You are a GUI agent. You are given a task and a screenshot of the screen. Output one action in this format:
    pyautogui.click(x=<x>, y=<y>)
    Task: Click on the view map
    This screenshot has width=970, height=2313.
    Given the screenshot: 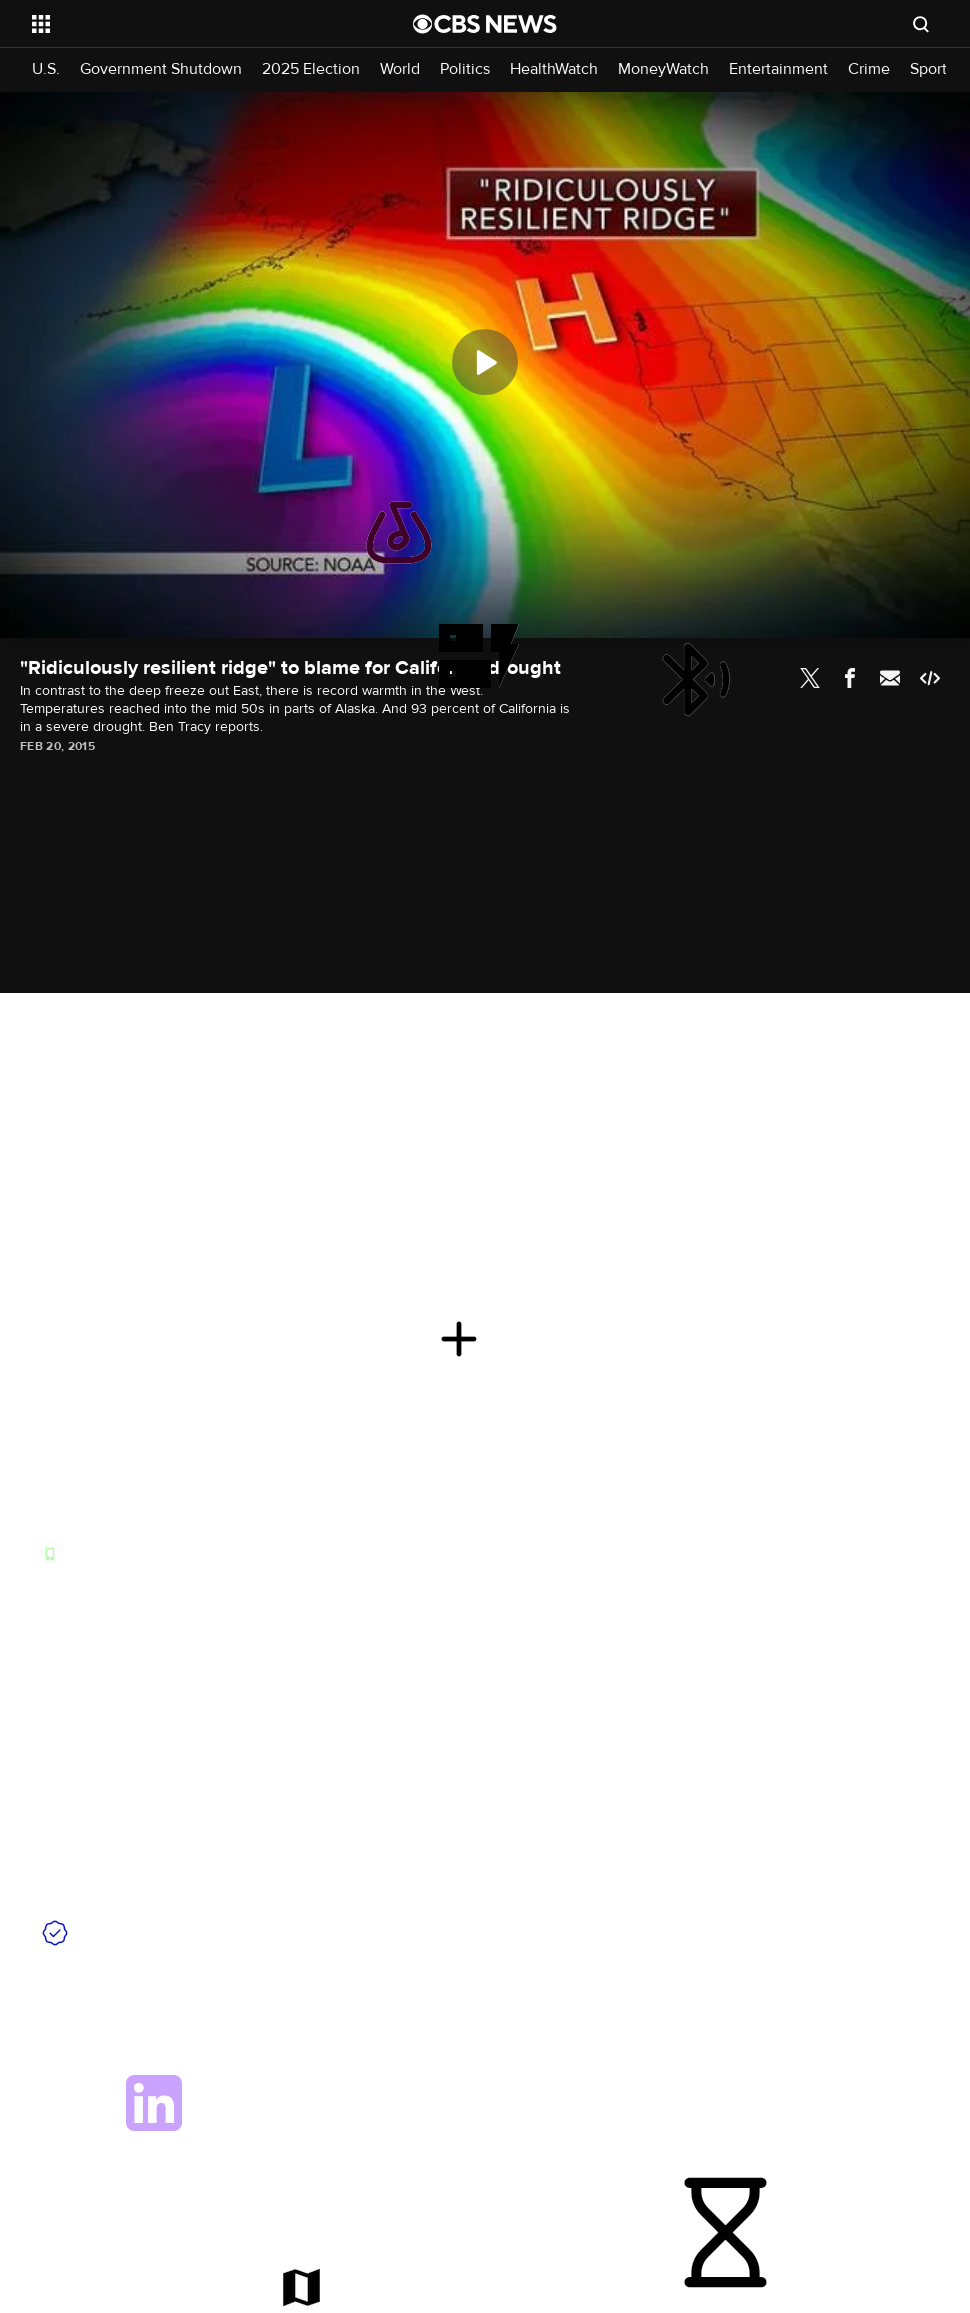 What is the action you would take?
    pyautogui.click(x=301, y=2287)
    